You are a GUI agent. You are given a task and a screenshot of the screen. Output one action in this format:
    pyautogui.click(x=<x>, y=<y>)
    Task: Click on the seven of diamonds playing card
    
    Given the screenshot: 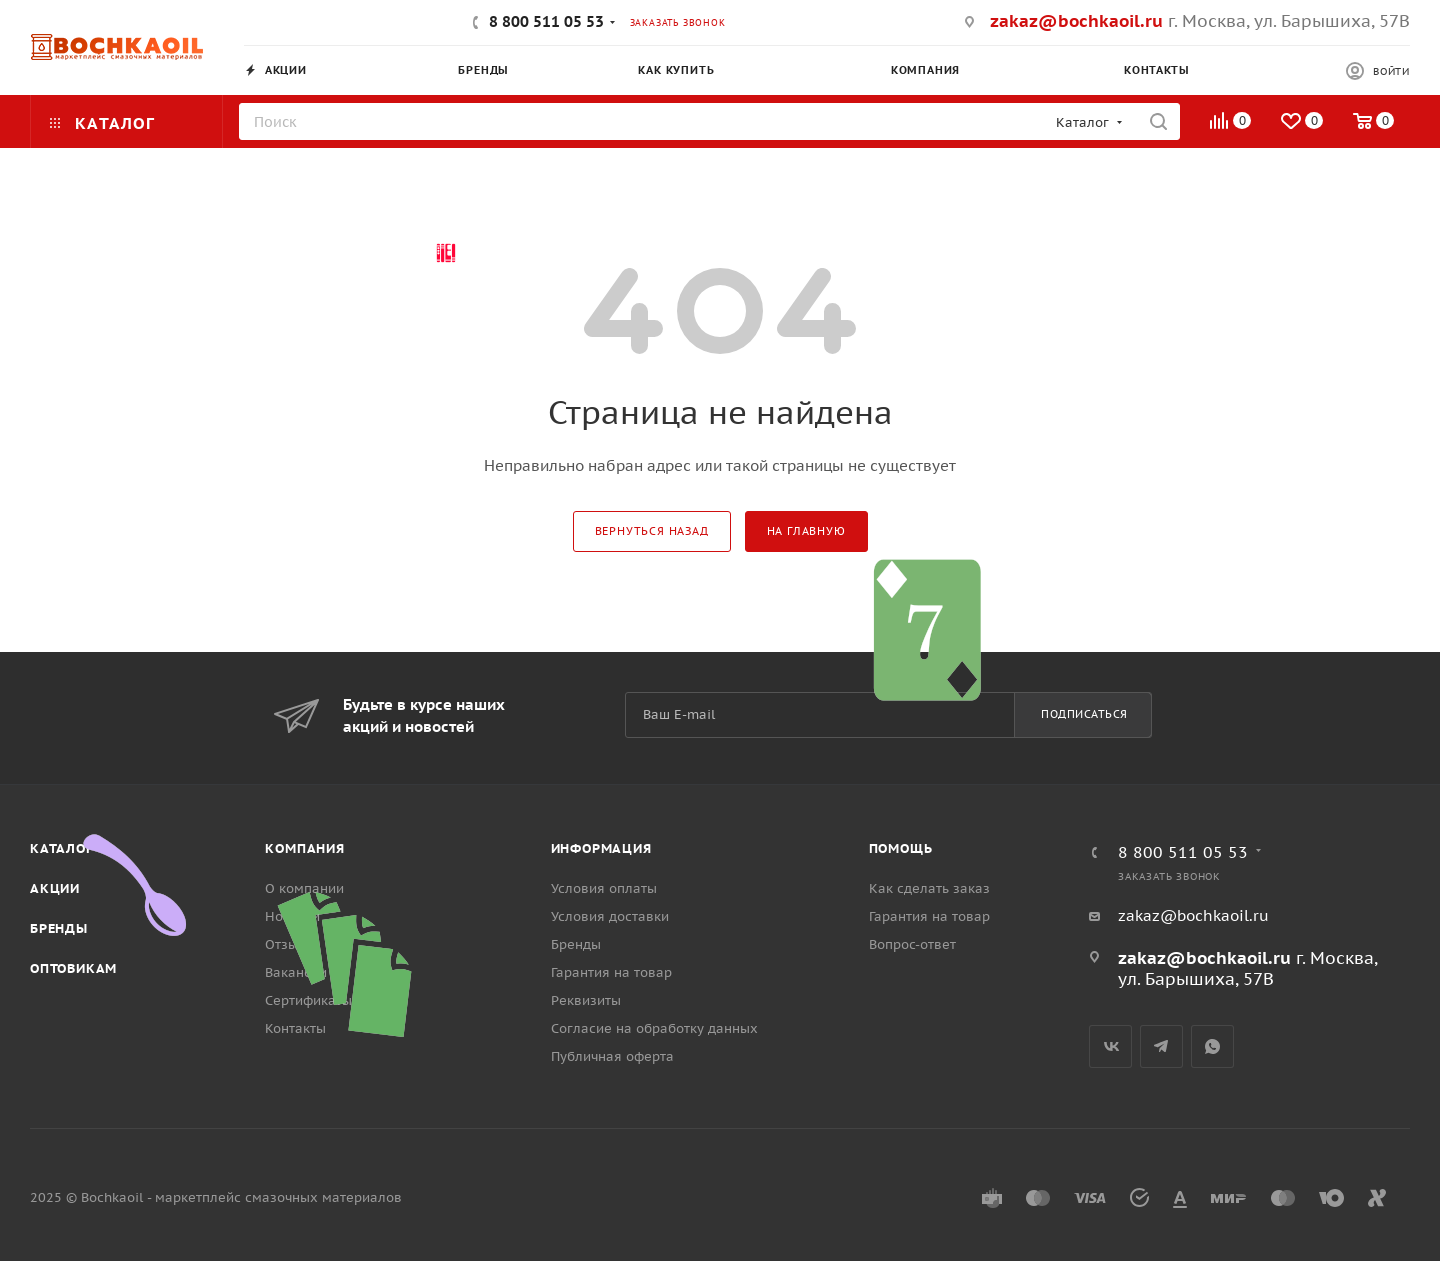 What is the action you would take?
    pyautogui.click(x=927, y=630)
    